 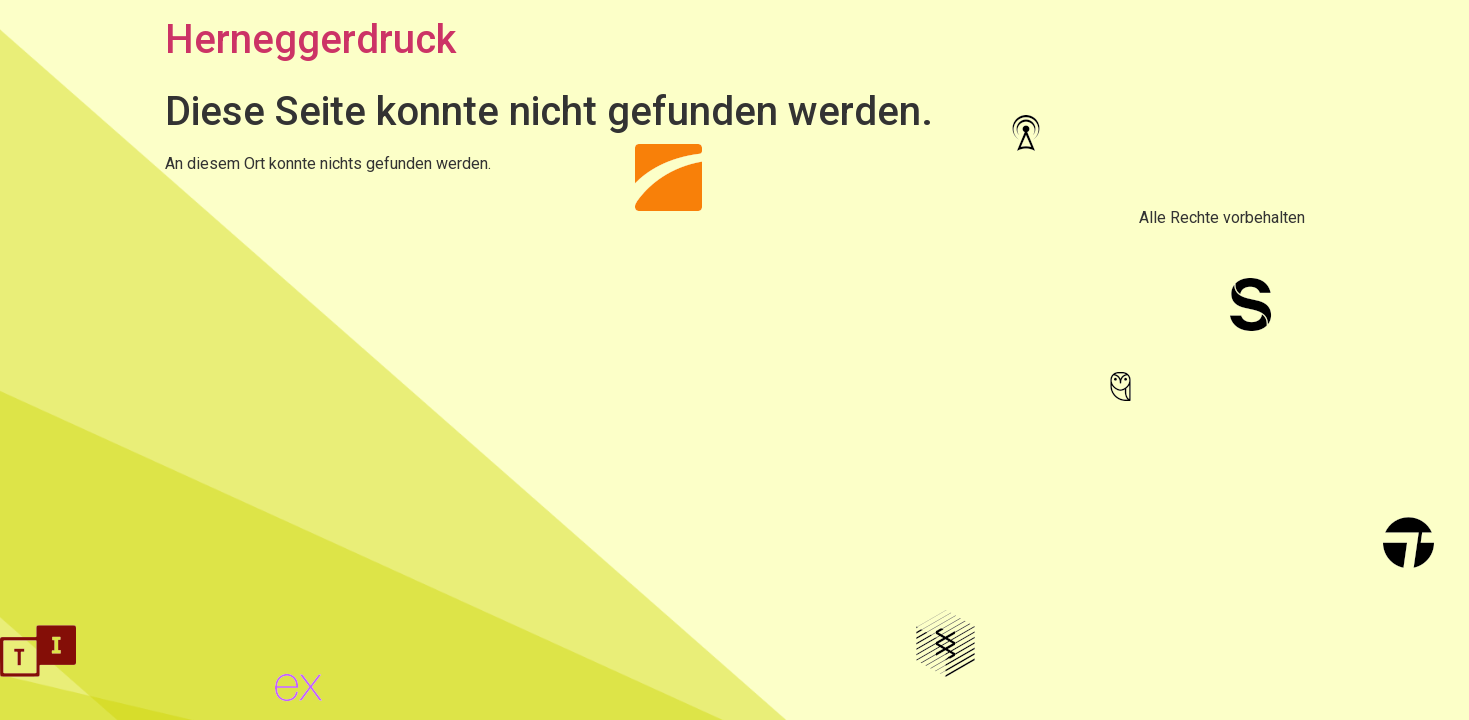 I want to click on open the TuneIn radio app, so click(x=38, y=651).